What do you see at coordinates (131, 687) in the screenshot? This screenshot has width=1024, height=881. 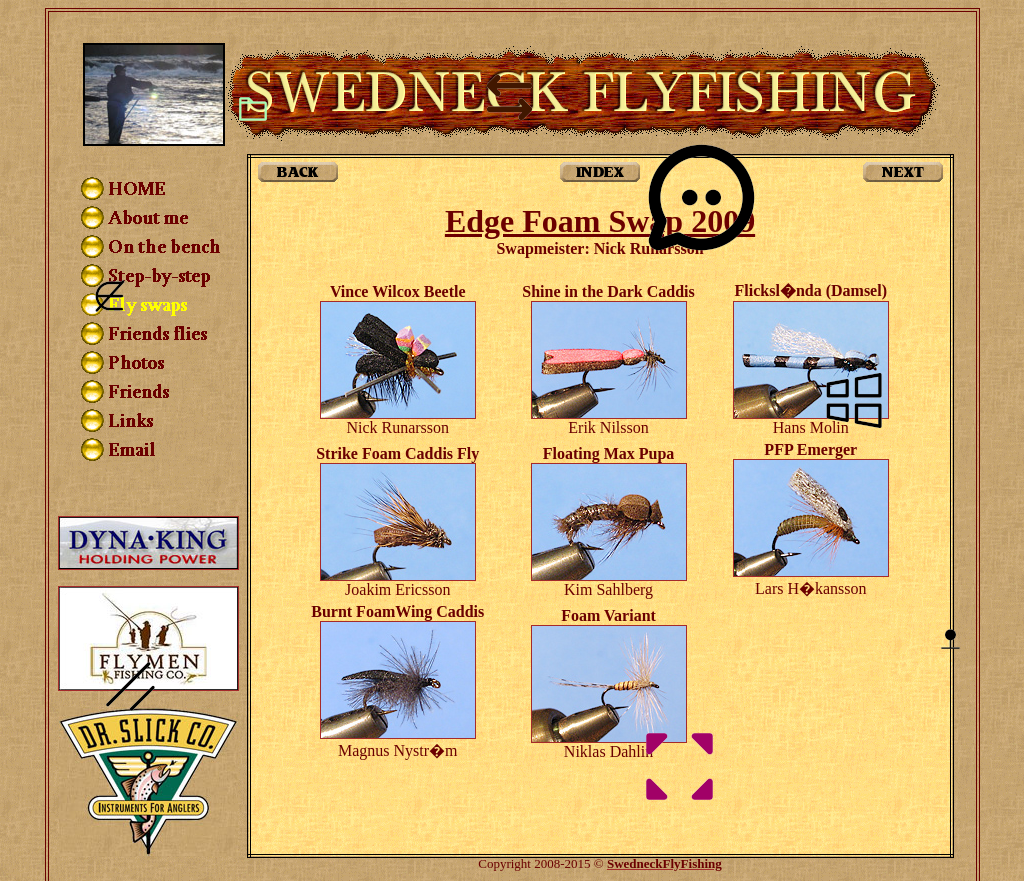 I see `indicates signal strength or connectivity level` at bounding box center [131, 687].